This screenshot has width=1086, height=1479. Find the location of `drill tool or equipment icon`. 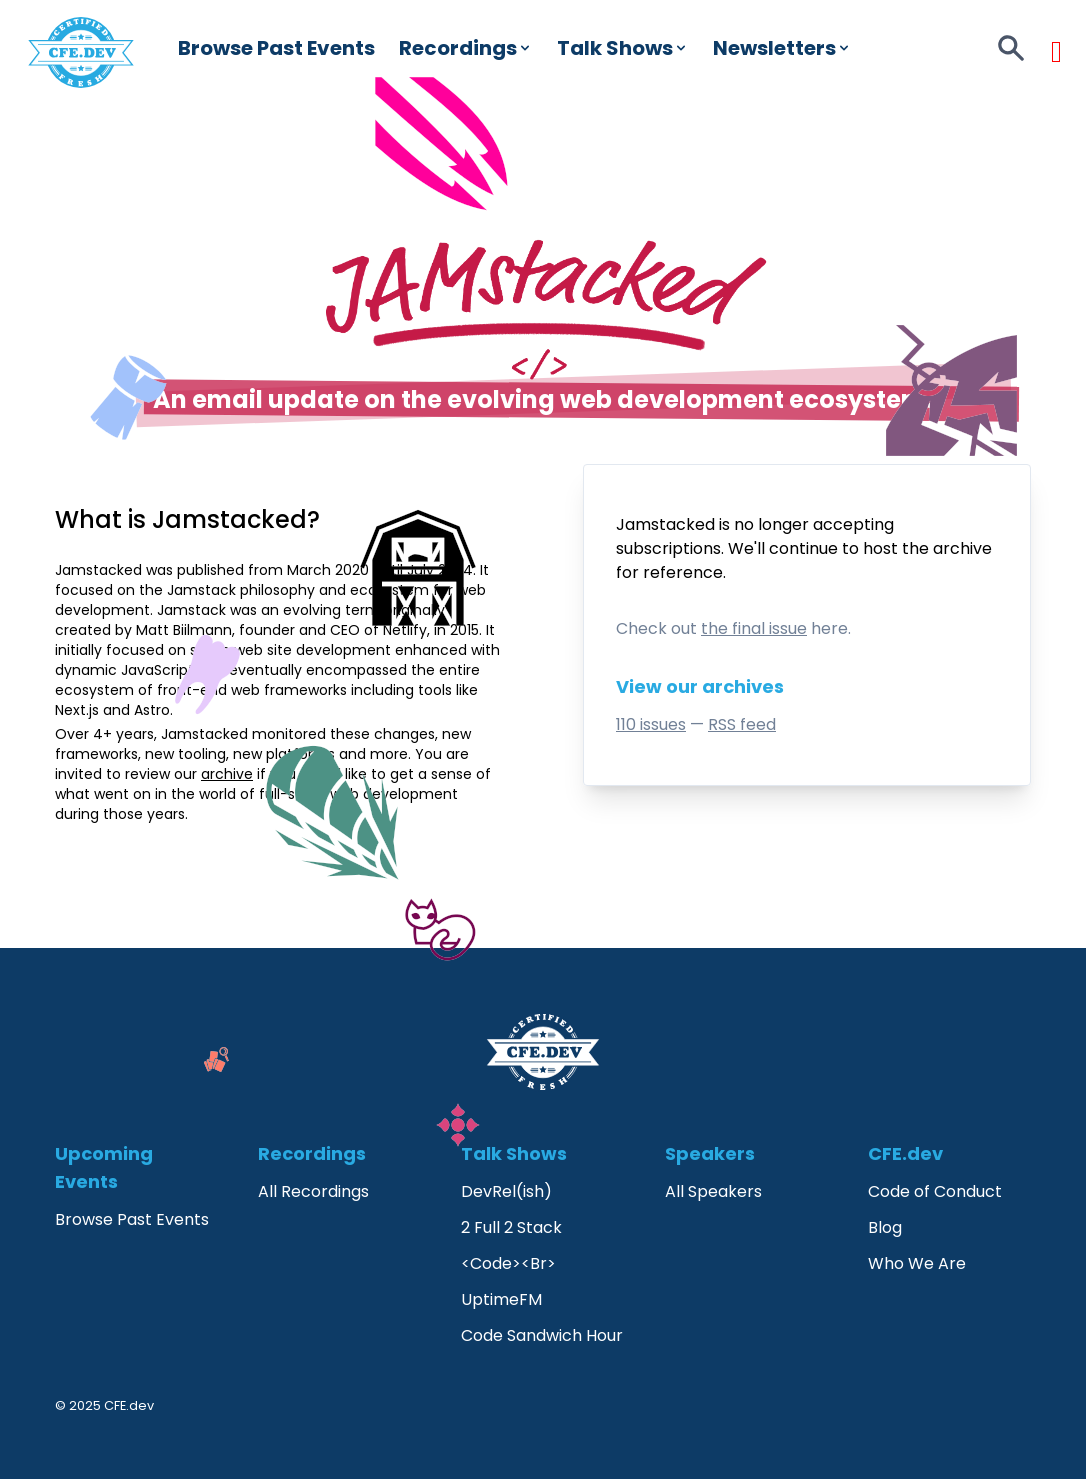

drill tool or equipment icon is located at coordinates (331, 812).